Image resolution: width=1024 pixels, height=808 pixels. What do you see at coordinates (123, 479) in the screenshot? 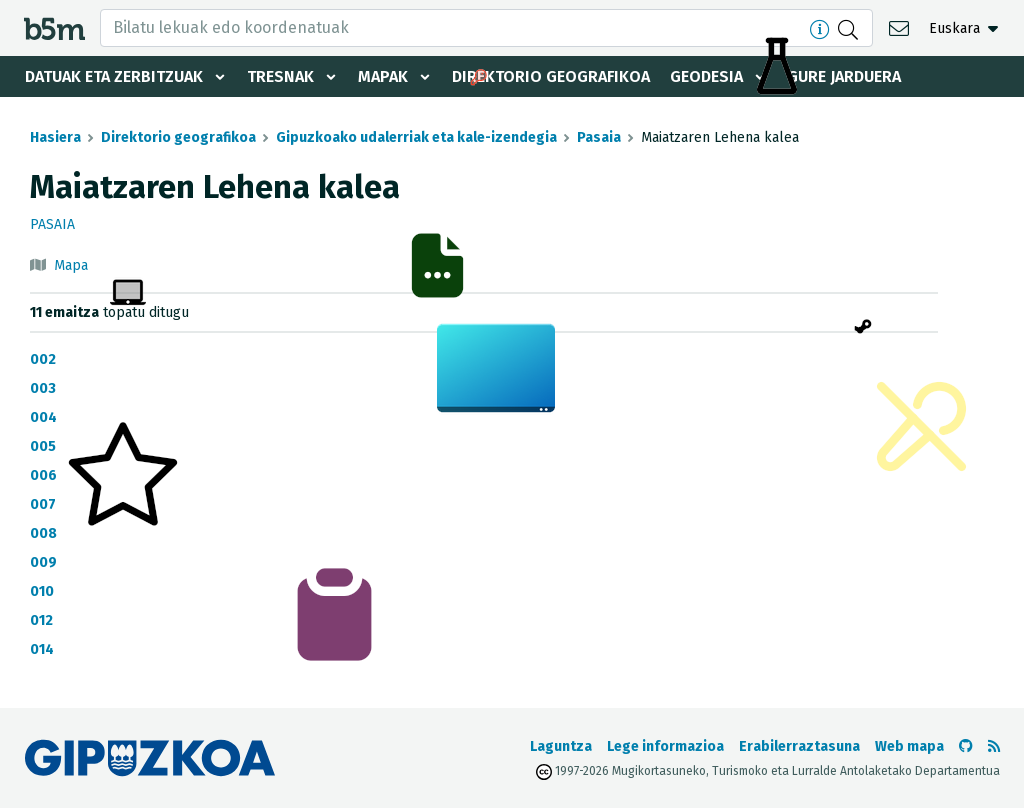
I see `add item to favorites` at bounding box center [123, 479].